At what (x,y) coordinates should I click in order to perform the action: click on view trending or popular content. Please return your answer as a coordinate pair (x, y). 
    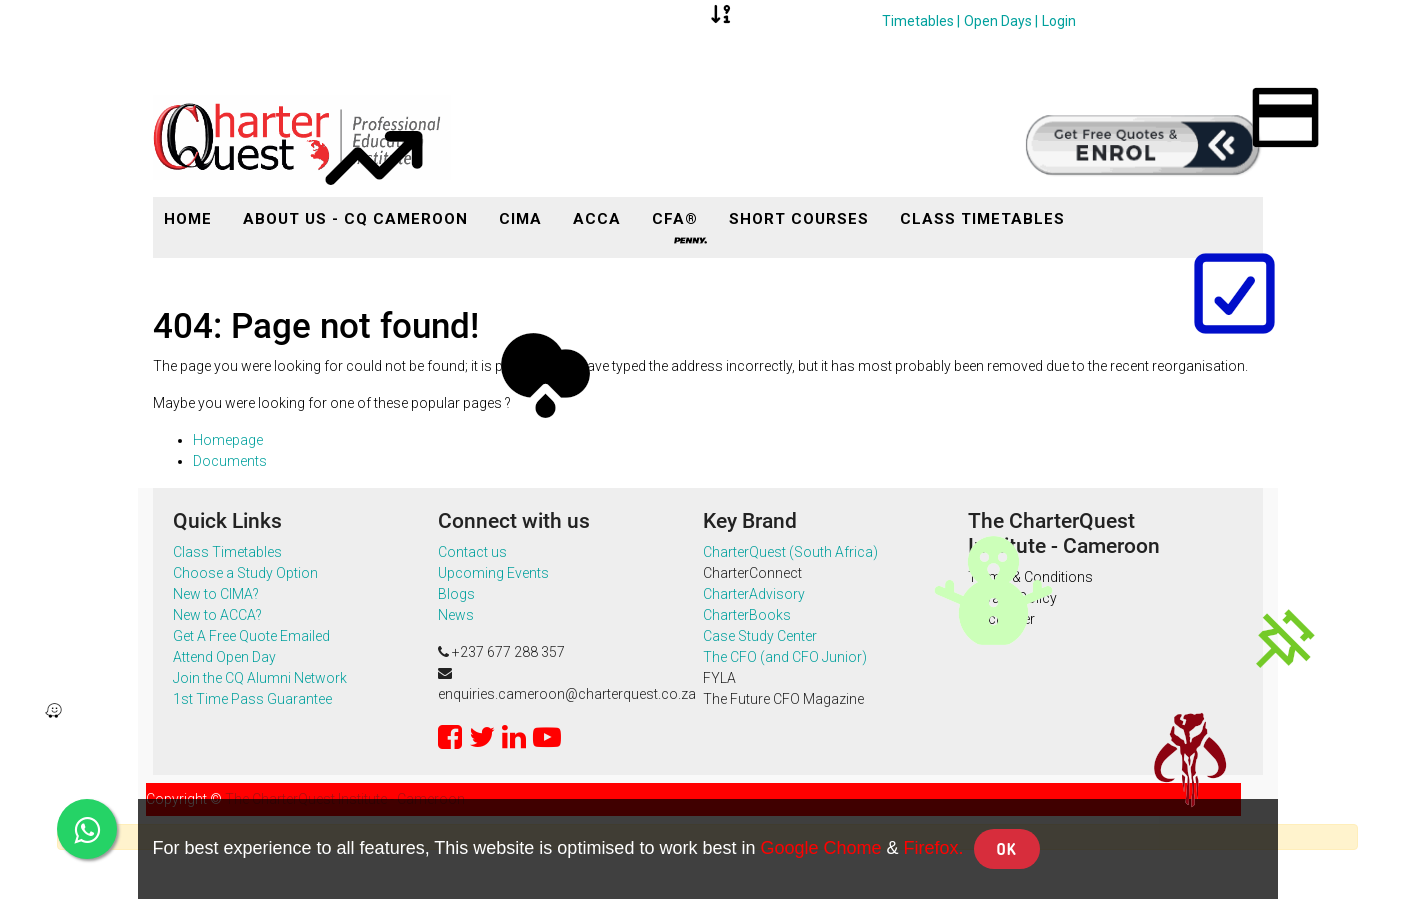
    Looking at the image, I should click on (374, 158).